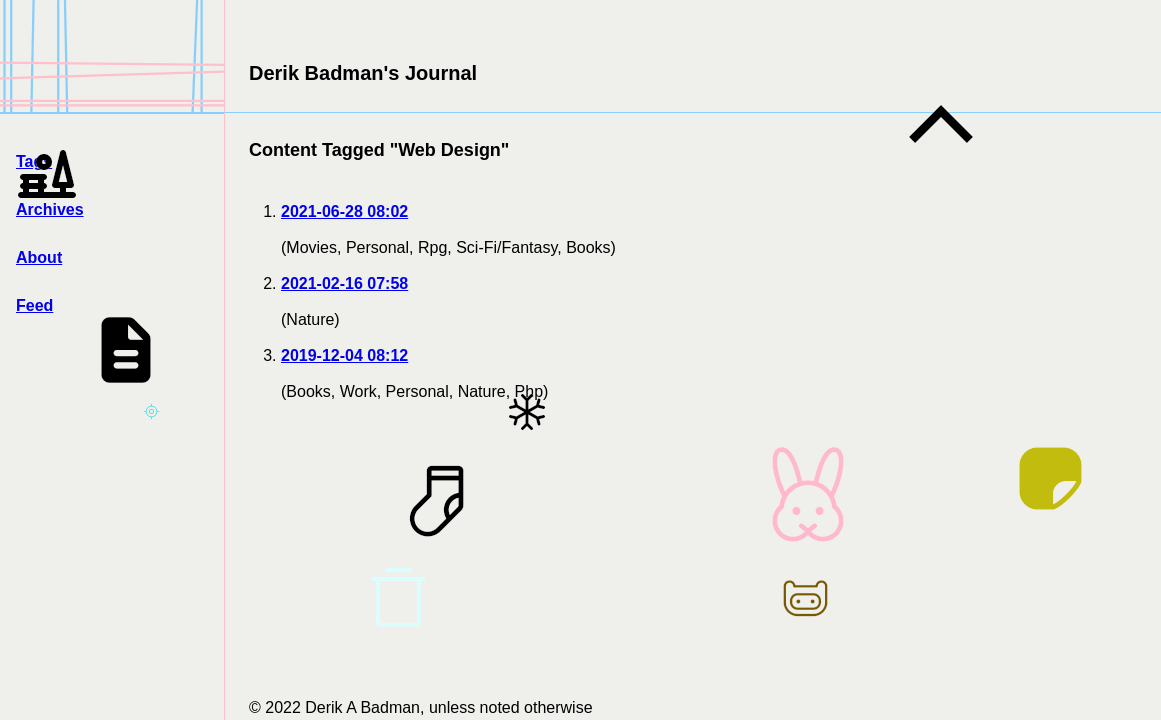  I want to click on view nearby parks or green spaces, so click(47, 177).